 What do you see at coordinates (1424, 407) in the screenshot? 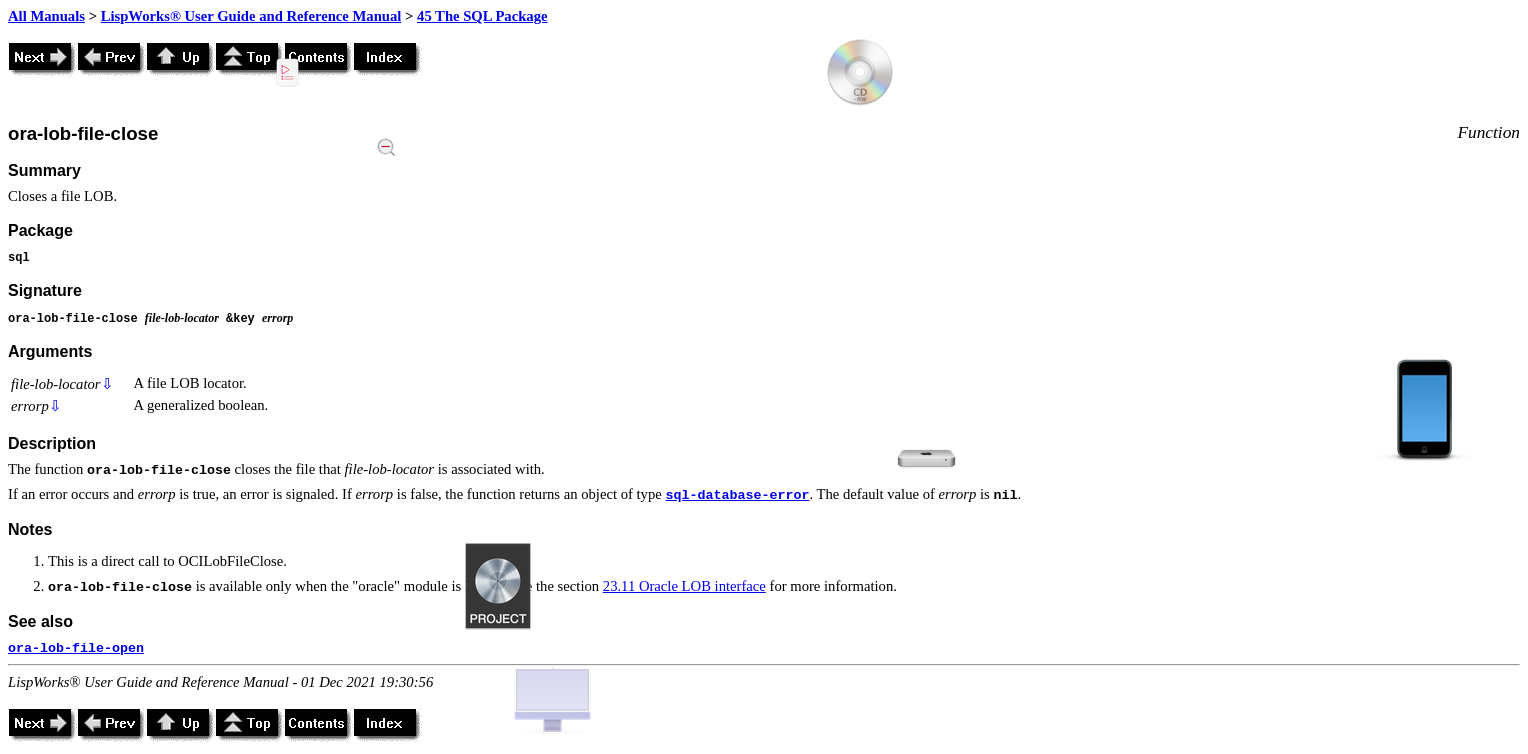
I see `access ipod touch device settings` at bounding box center [1424, 407].